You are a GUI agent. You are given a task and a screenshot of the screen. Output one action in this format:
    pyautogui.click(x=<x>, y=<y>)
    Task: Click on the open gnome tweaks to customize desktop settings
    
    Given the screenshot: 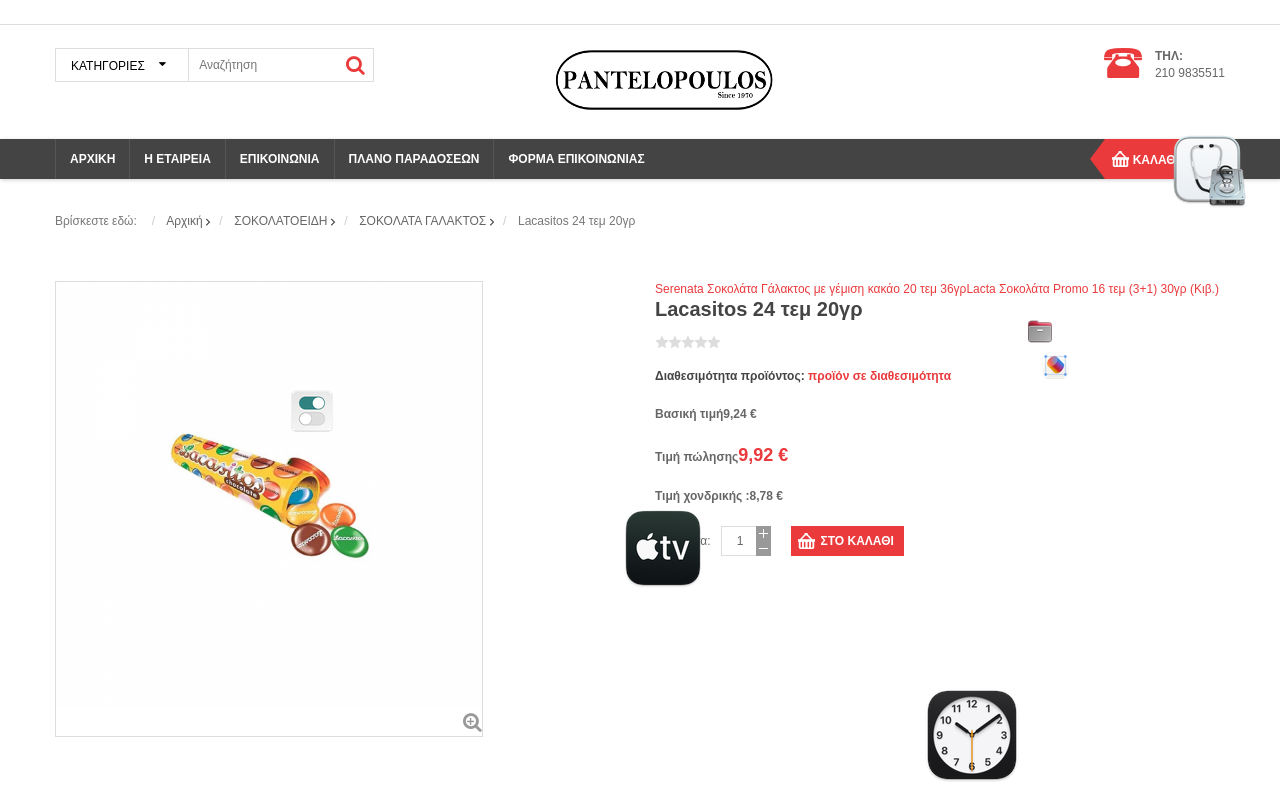 What is the action you would take?
    pyautogui.click(x=312, y=411)
    